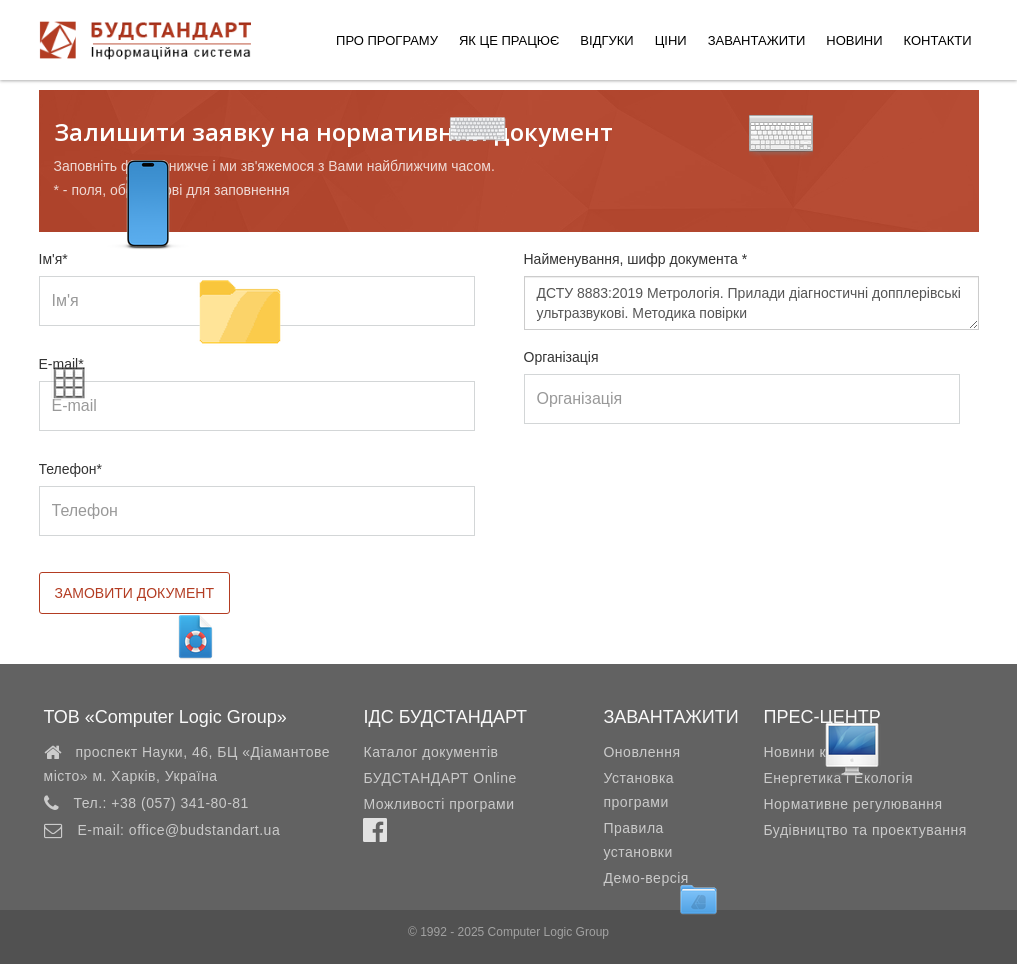 The width and height of the screenshot is (1017, 964). Describe the element at coordinates (240, 314) in the screenshot. I see `open folder containing pixel art or retro-style files` at that location.